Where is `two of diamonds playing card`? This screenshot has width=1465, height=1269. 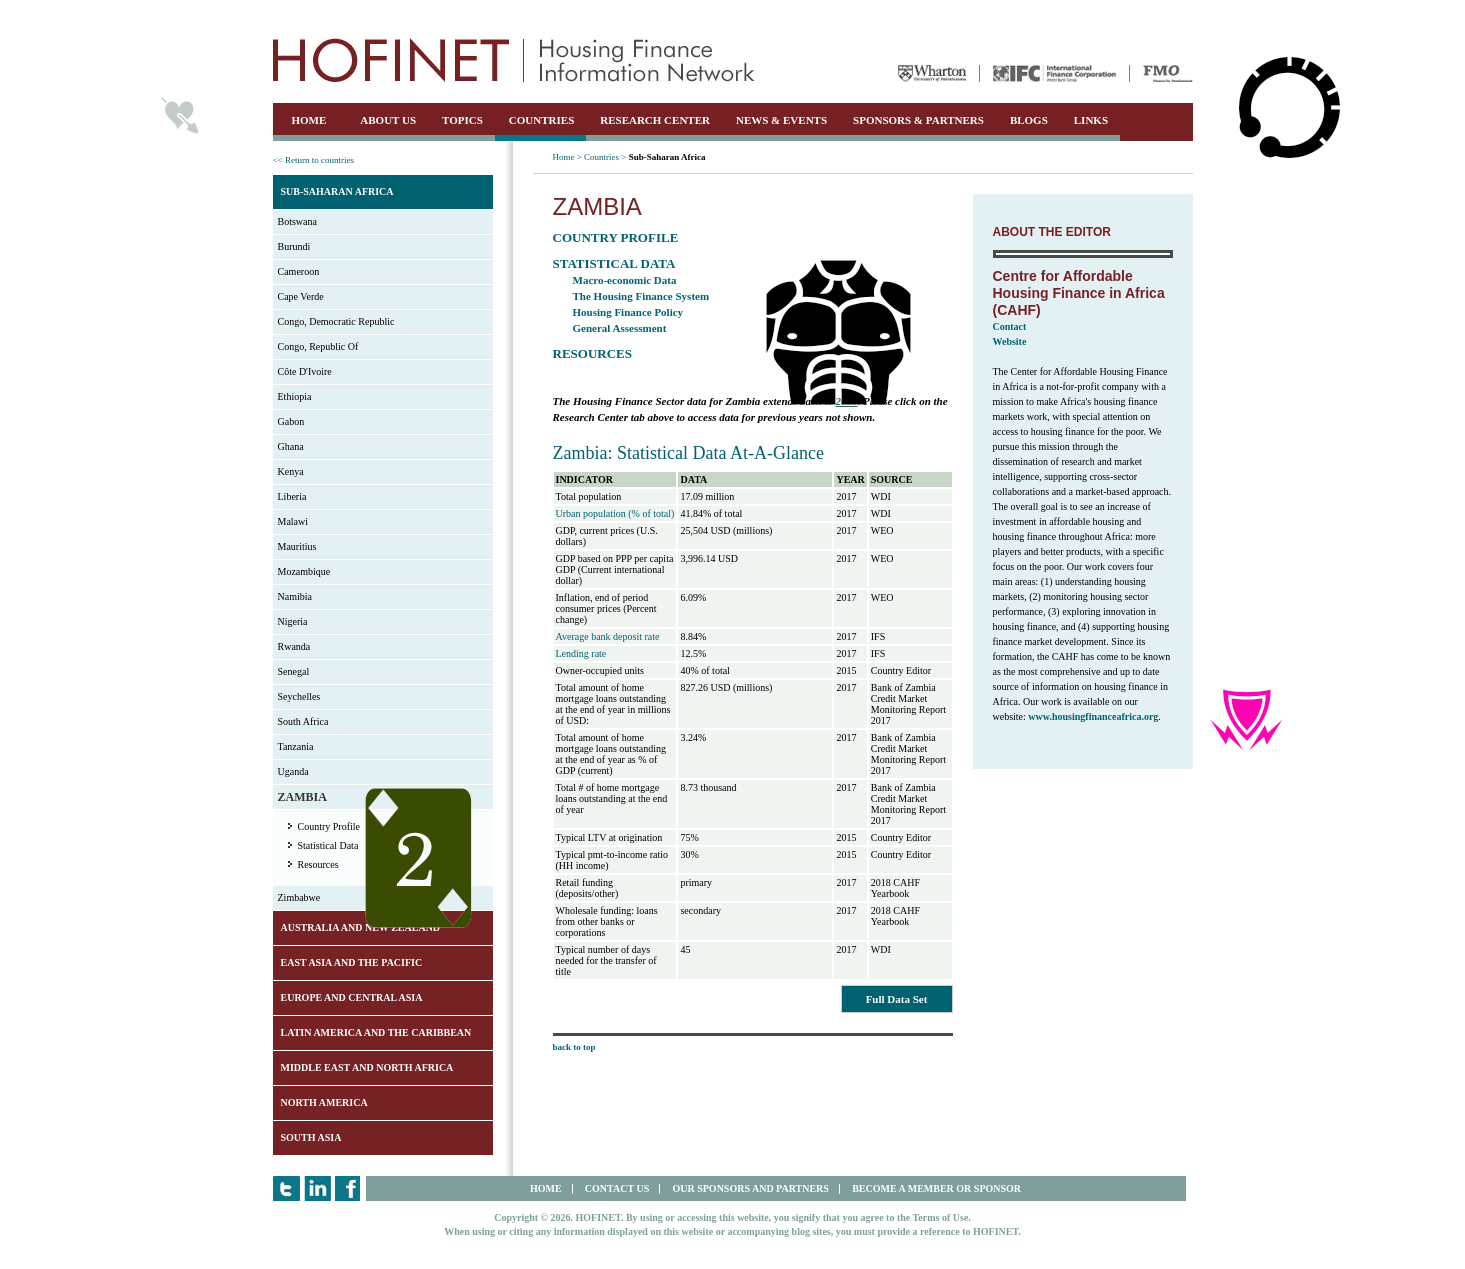
two of diamonds playing card is located at coordinates (418, 858).